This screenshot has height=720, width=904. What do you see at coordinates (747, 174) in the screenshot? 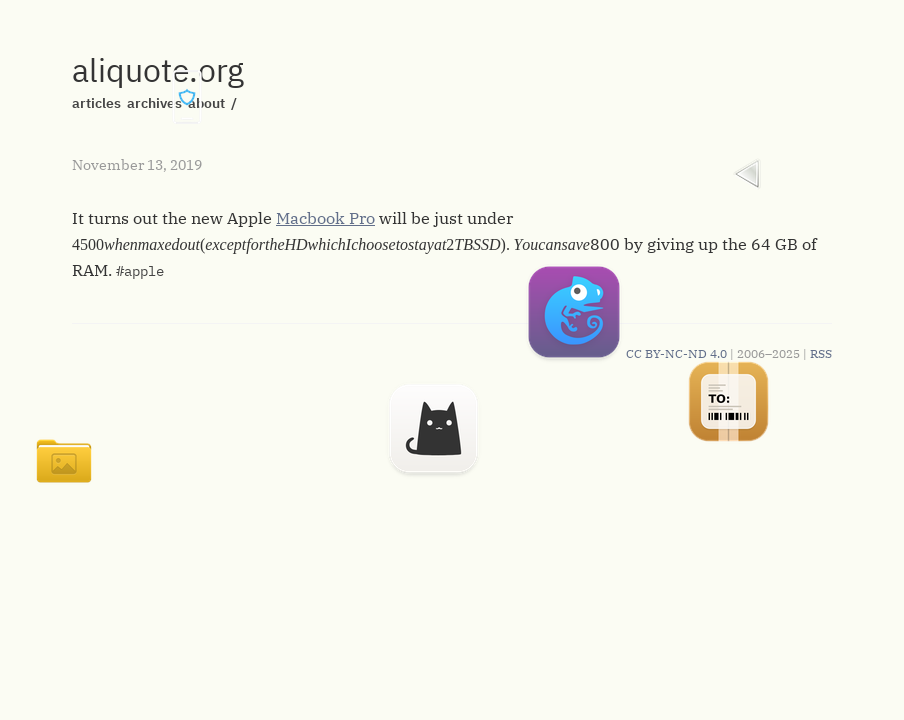
I see `start media playback (right-to-left interface)` at bounding box center [747, 174].